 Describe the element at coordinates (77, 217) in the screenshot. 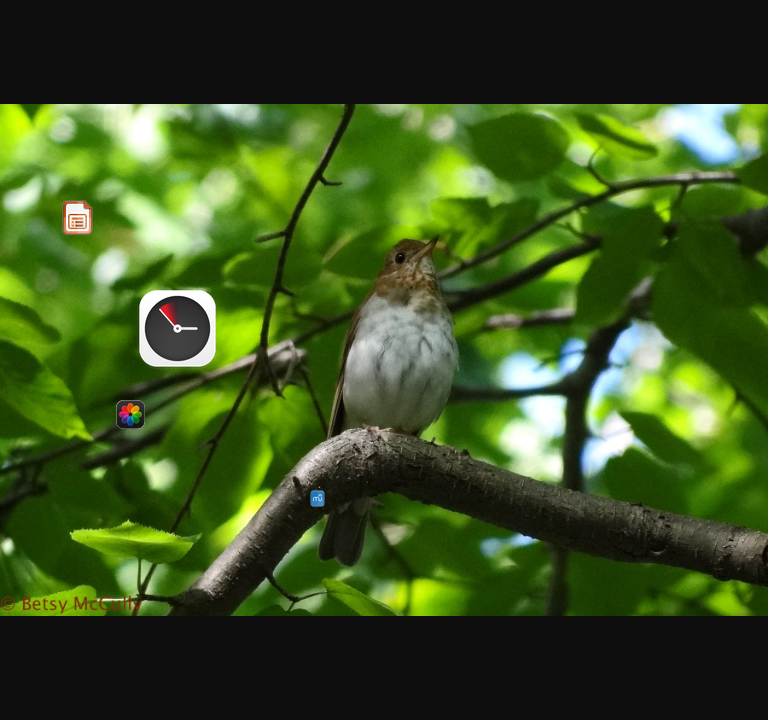

I see `libreoffice impress presentation file` at that location.